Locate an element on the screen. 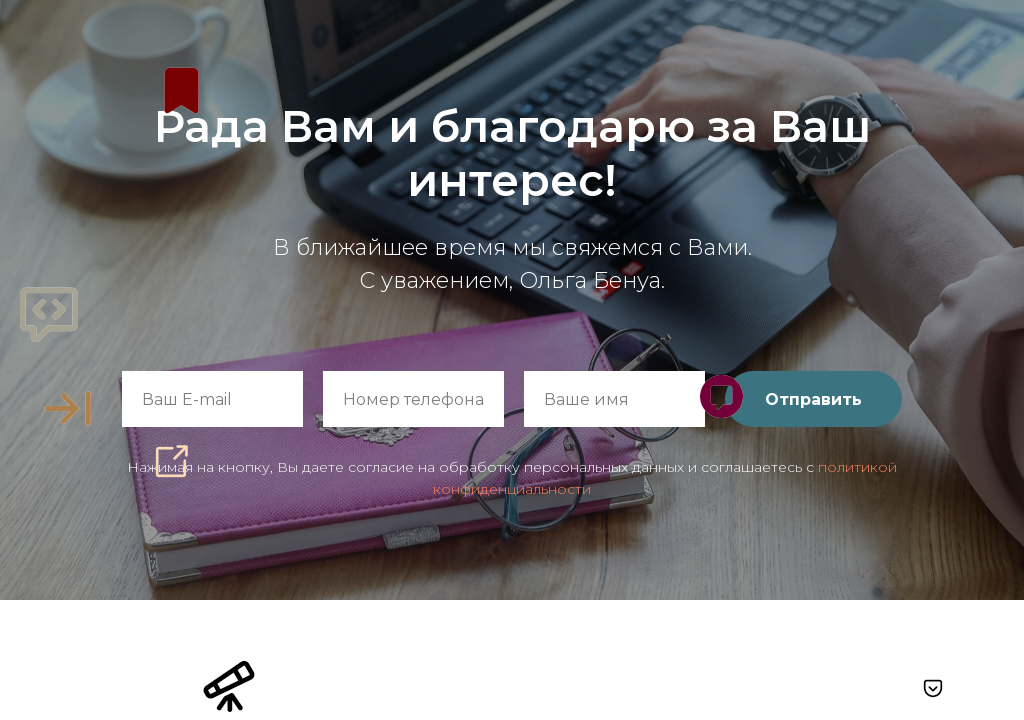 The image size is (1024, 720). open link in a new tab or window is located at coordinates (171, 462).